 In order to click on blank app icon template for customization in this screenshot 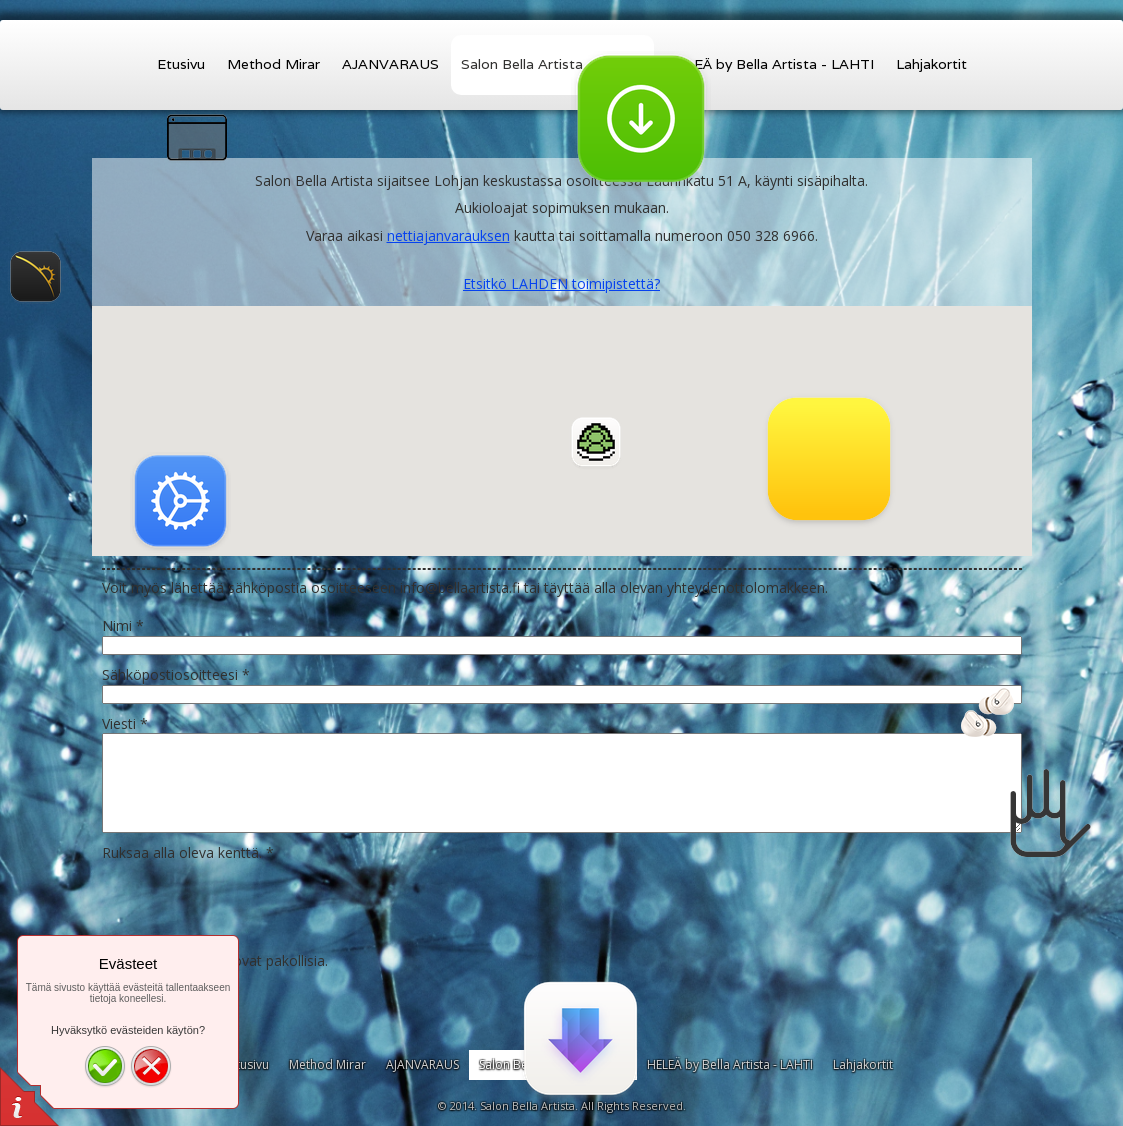, I will do `click(829, 459)`.